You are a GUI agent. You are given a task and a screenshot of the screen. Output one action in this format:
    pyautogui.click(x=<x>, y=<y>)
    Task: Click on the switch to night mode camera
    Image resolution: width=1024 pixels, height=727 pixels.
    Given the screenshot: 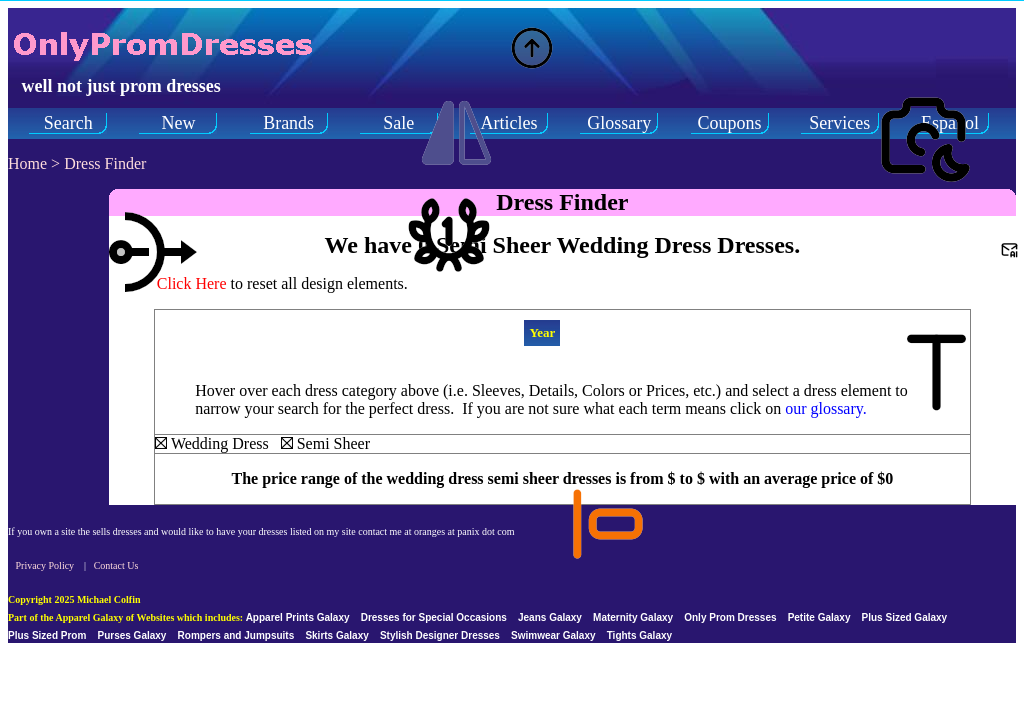 What is the action you would take?
    pyautogui.click(x=923, y=135)
    